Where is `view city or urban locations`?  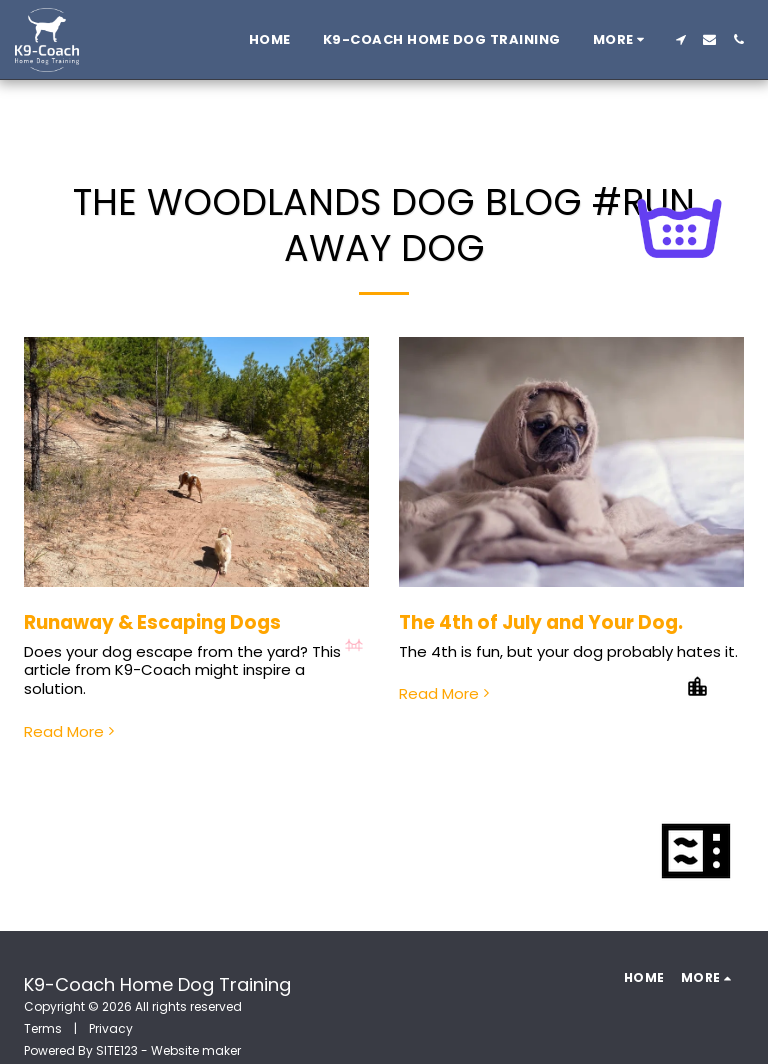 view city or urban locations is located at coordinates (697, 686).